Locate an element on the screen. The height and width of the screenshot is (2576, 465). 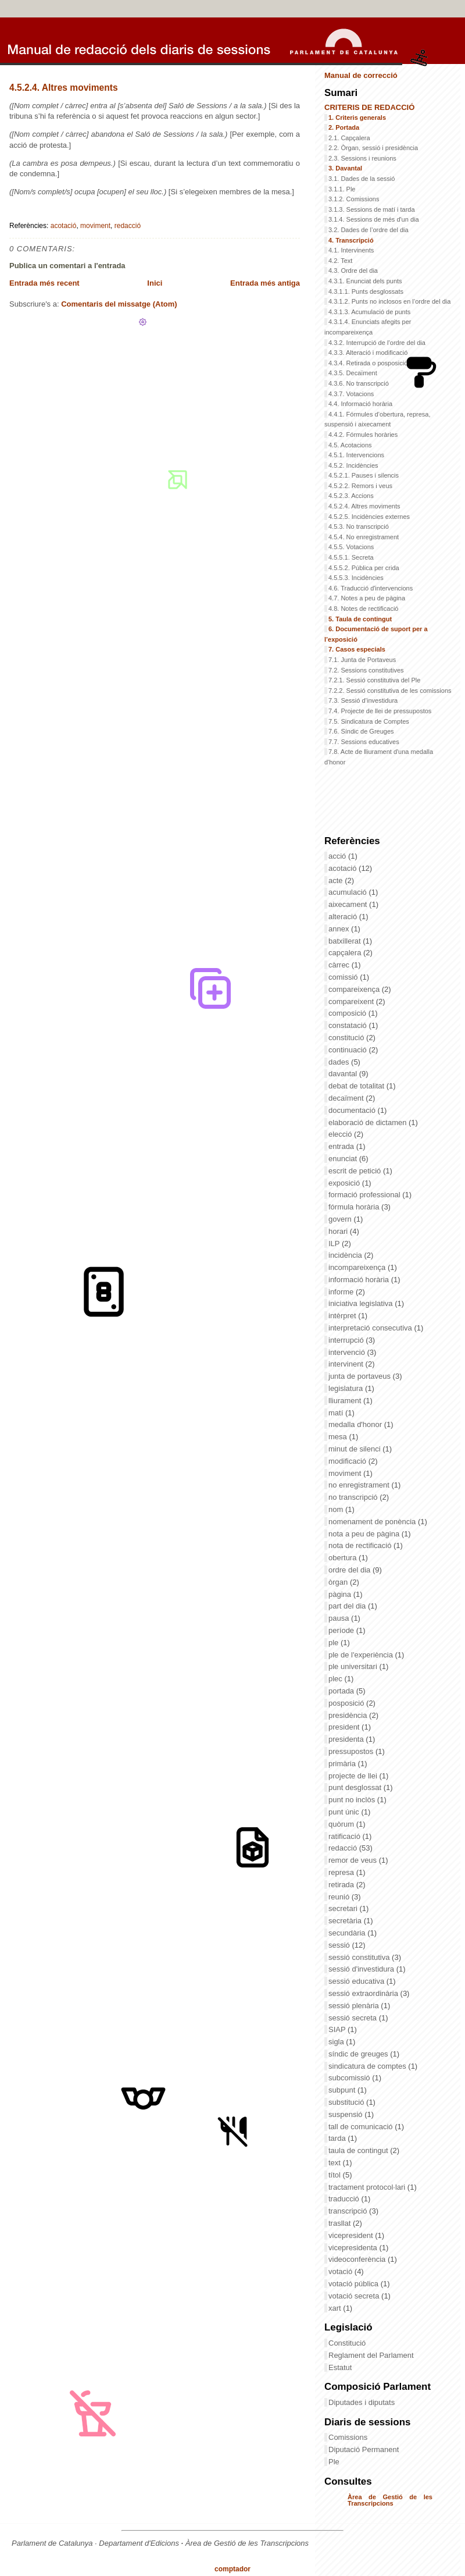
open a 3d model file is located at coordinates (252, 1847).